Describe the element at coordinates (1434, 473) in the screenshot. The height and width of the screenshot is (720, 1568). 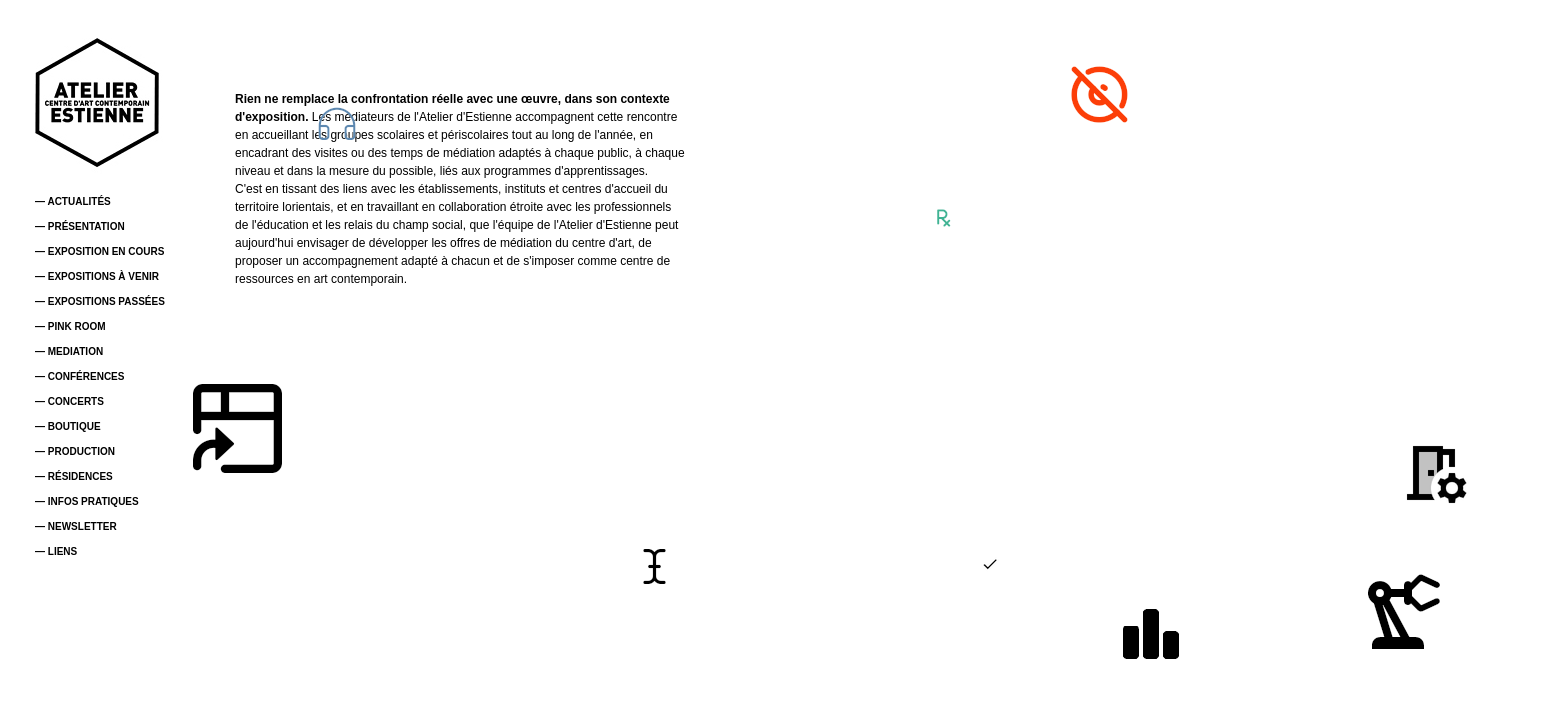
I see `adjust room or space preferences` at that location.